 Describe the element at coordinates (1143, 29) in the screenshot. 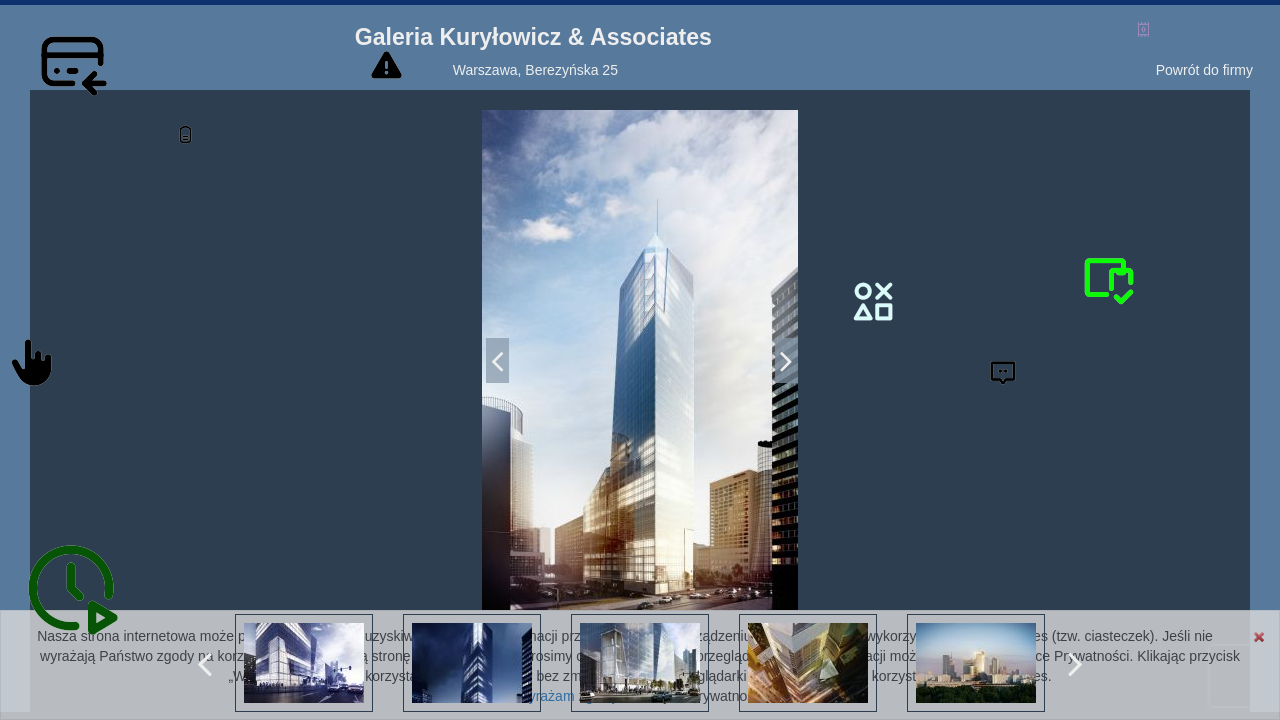

I see `browse or select rugs in a home decor app` at that location.